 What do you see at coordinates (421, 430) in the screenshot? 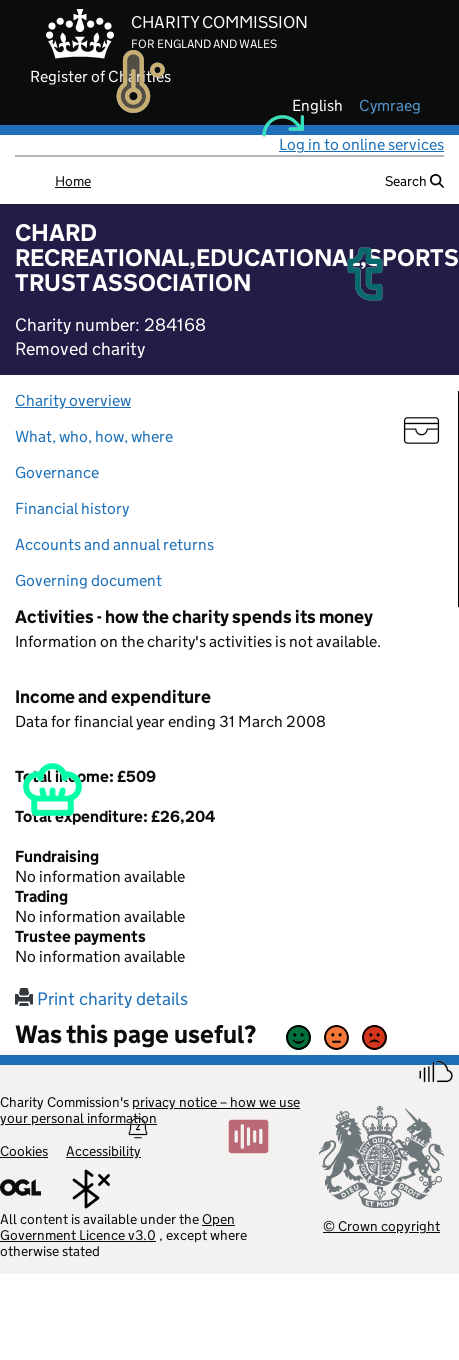
I see `access your wallet or saved payment methods` at bounding box center [421, 430].